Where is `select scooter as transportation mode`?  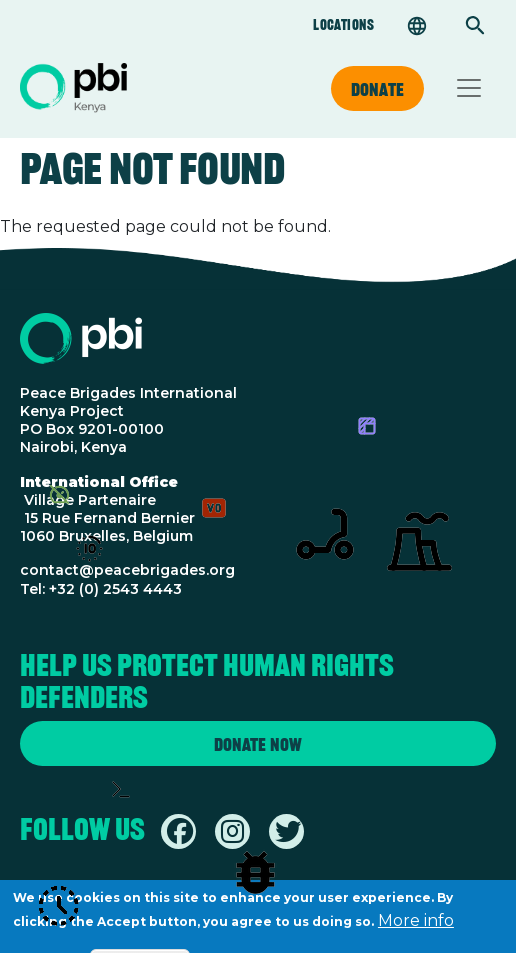 select scooter as transportation mode is located at coordinates (325, 534).